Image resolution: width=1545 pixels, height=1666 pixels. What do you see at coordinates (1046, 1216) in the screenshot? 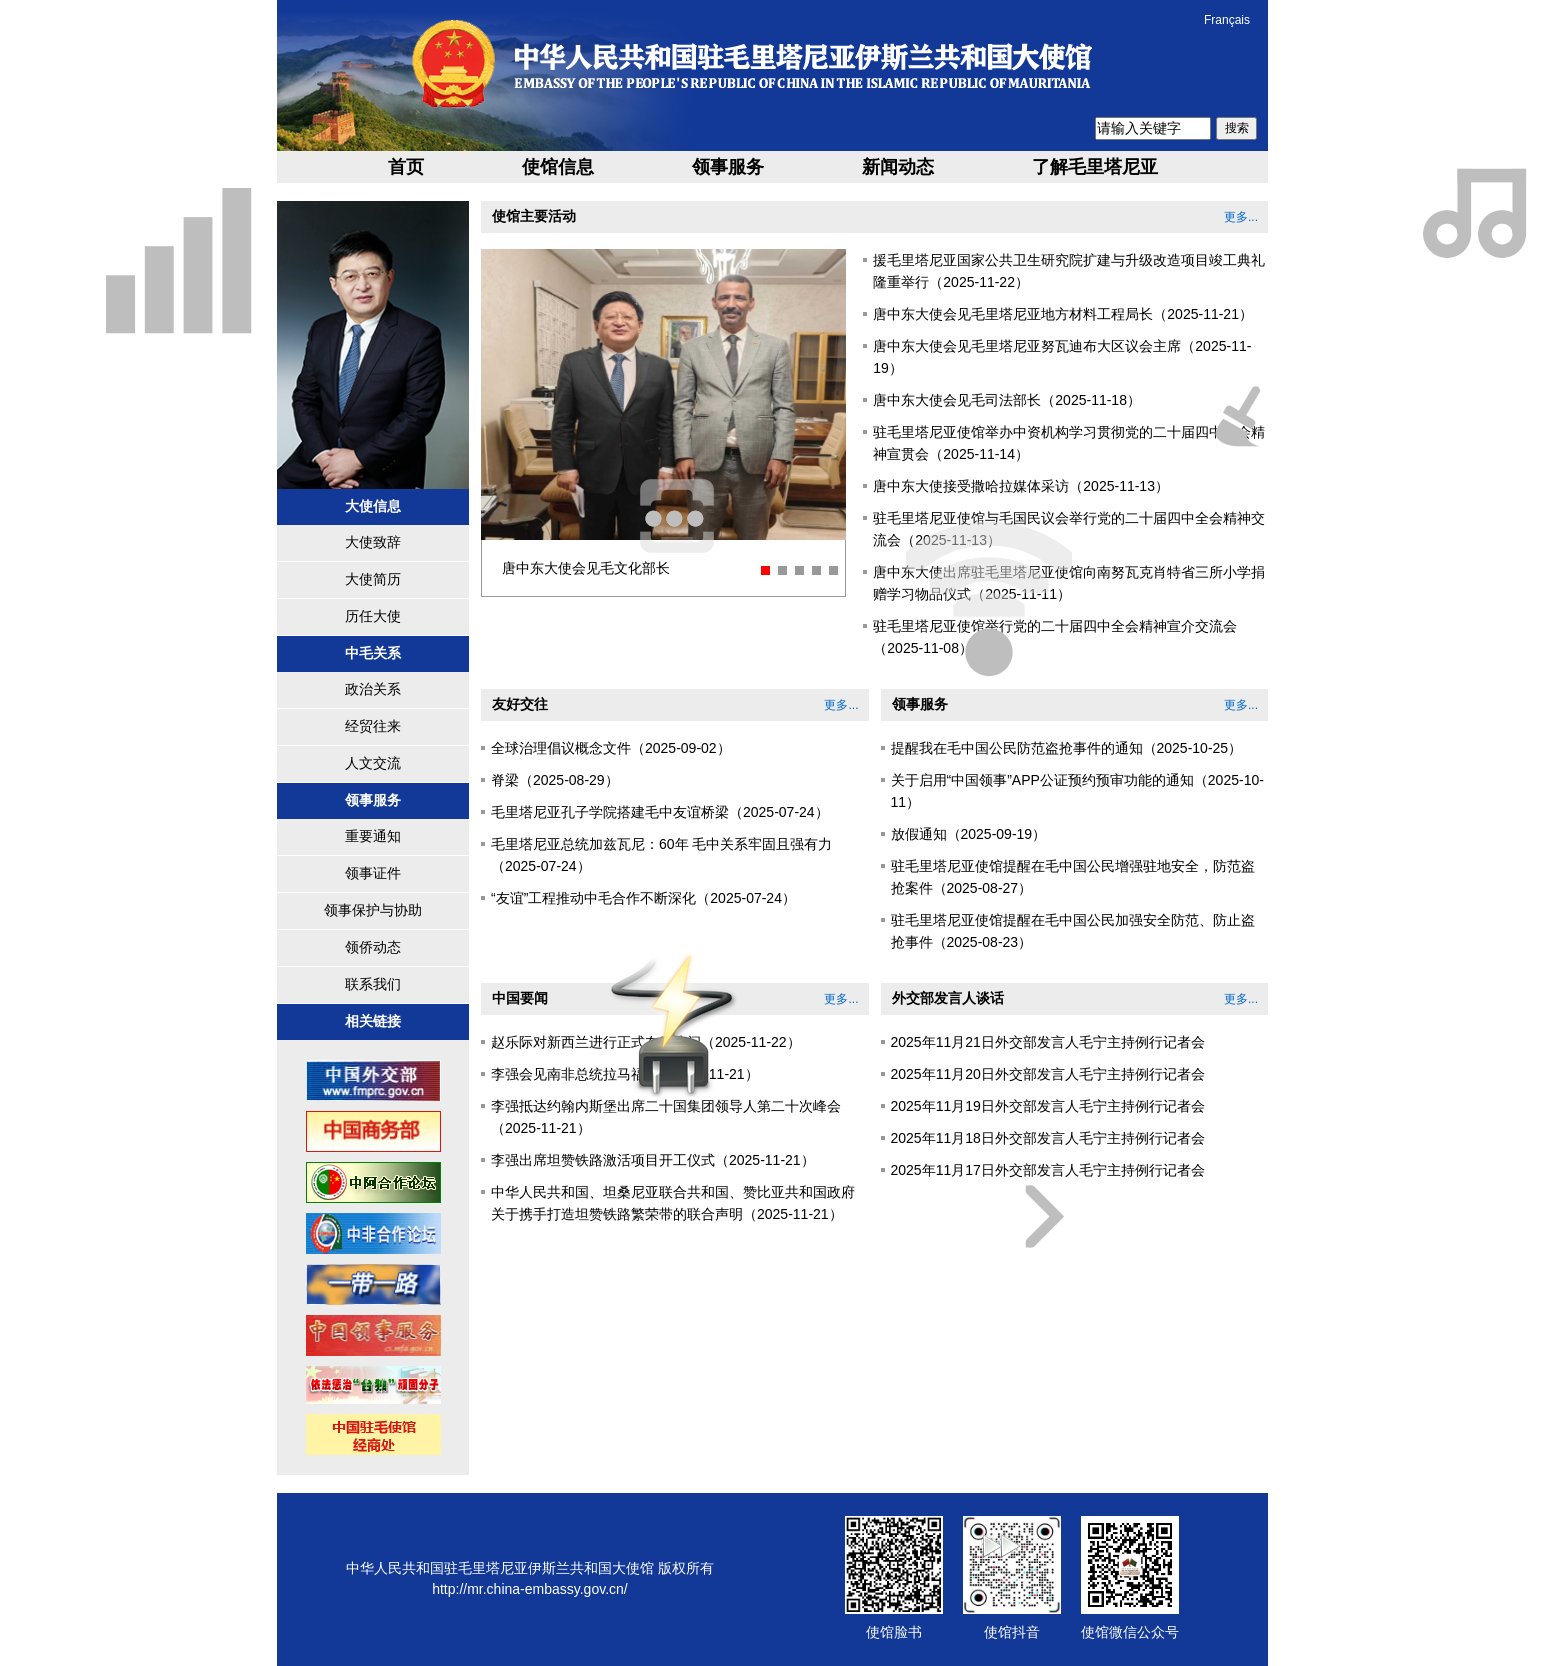
I see `go to next item or page` at bounding box center [1046, 1216].